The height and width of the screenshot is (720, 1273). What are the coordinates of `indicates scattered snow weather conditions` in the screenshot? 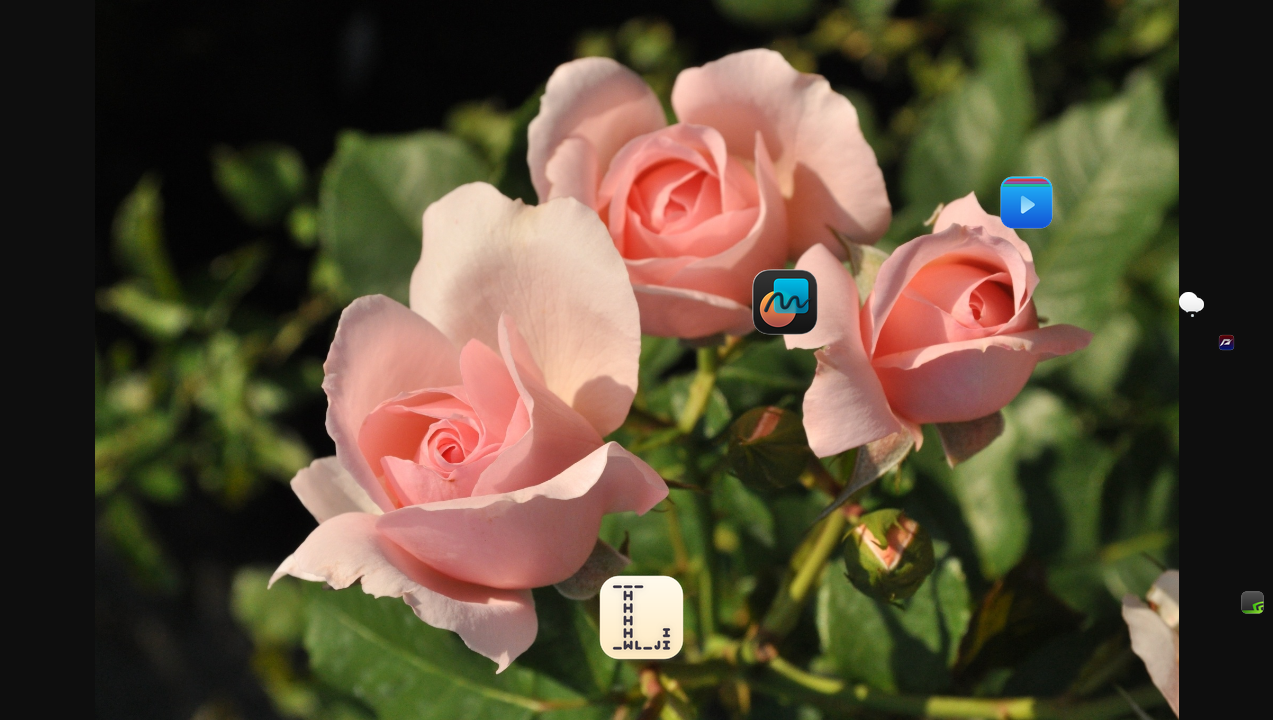 It's located at (1191, 304).